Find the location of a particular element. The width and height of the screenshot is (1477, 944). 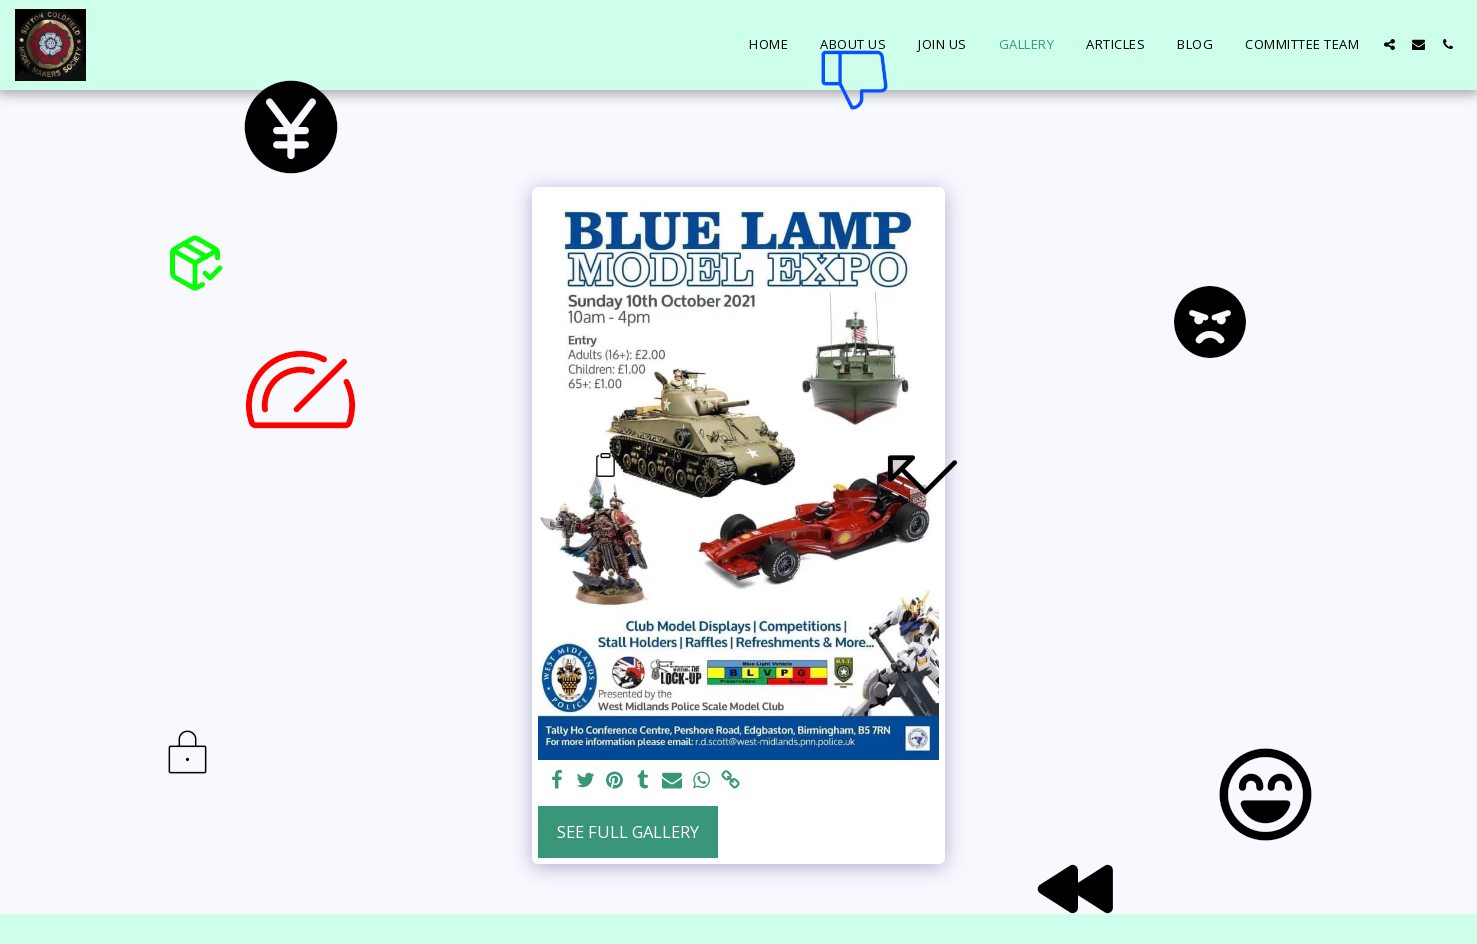

go back or return to previous step is located at coordinates (922, 472).